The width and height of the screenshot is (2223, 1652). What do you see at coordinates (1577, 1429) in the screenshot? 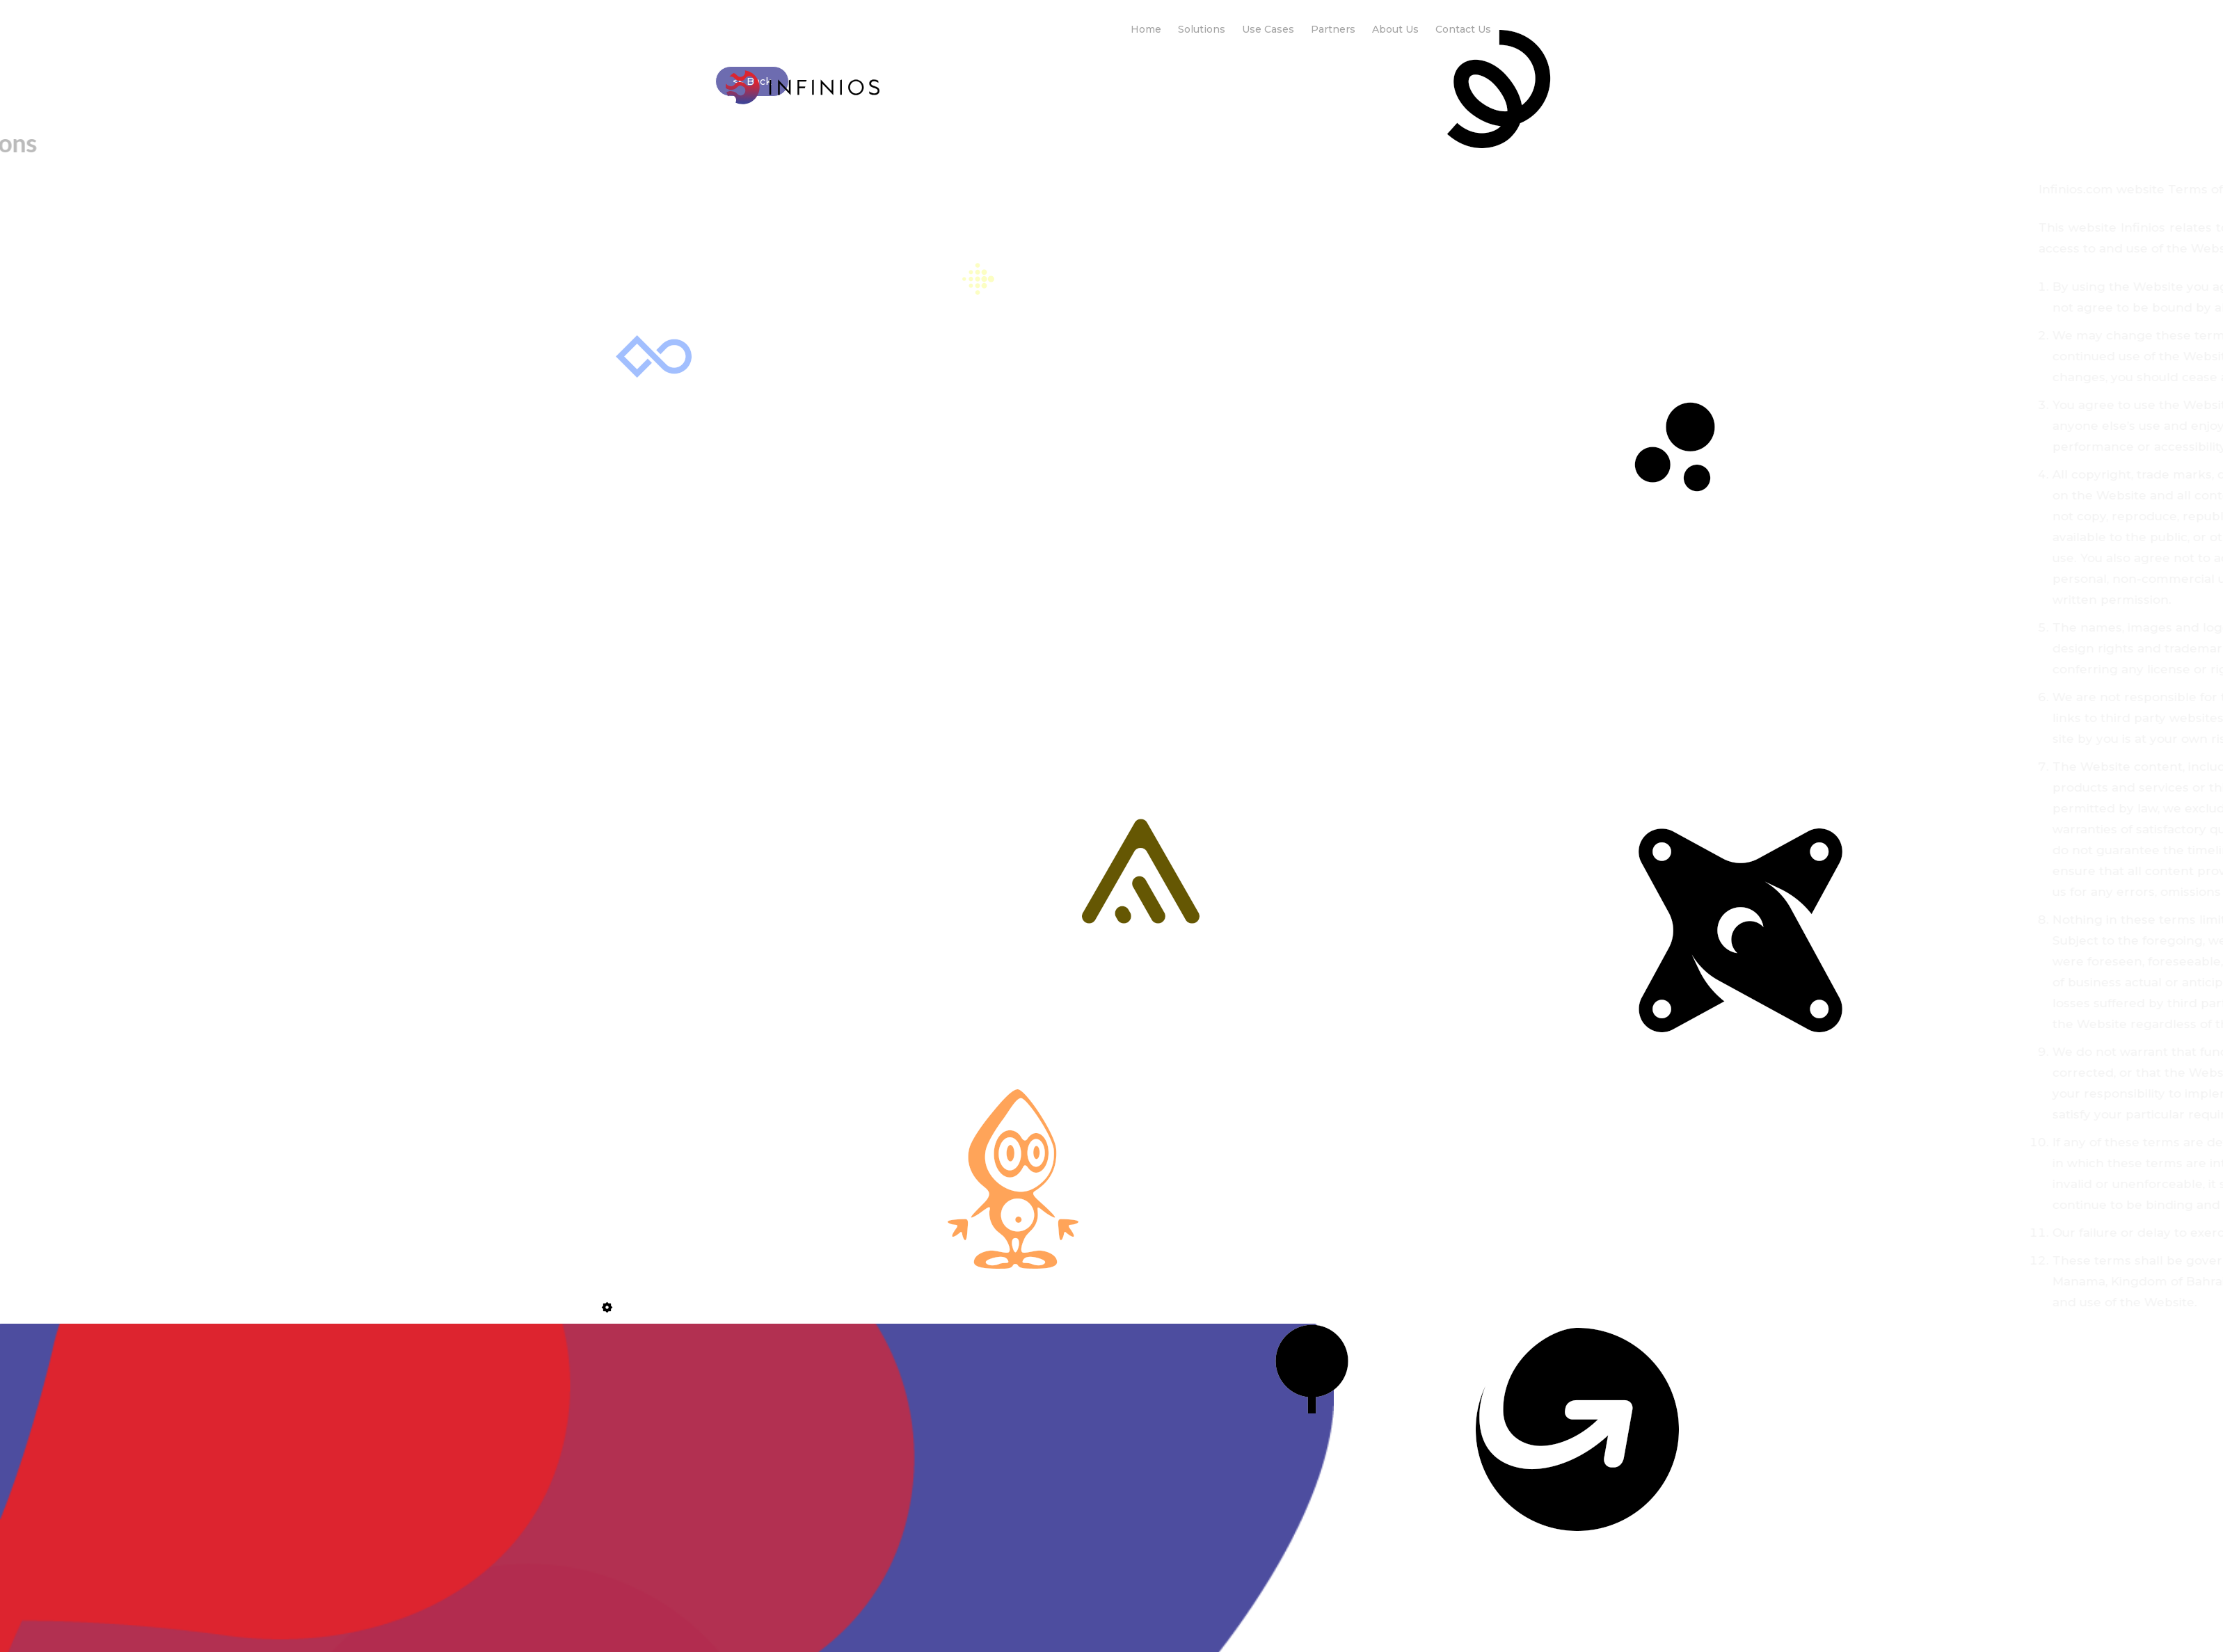
I see `open the MoneyGram app` at bounding box center [1577, 1429].